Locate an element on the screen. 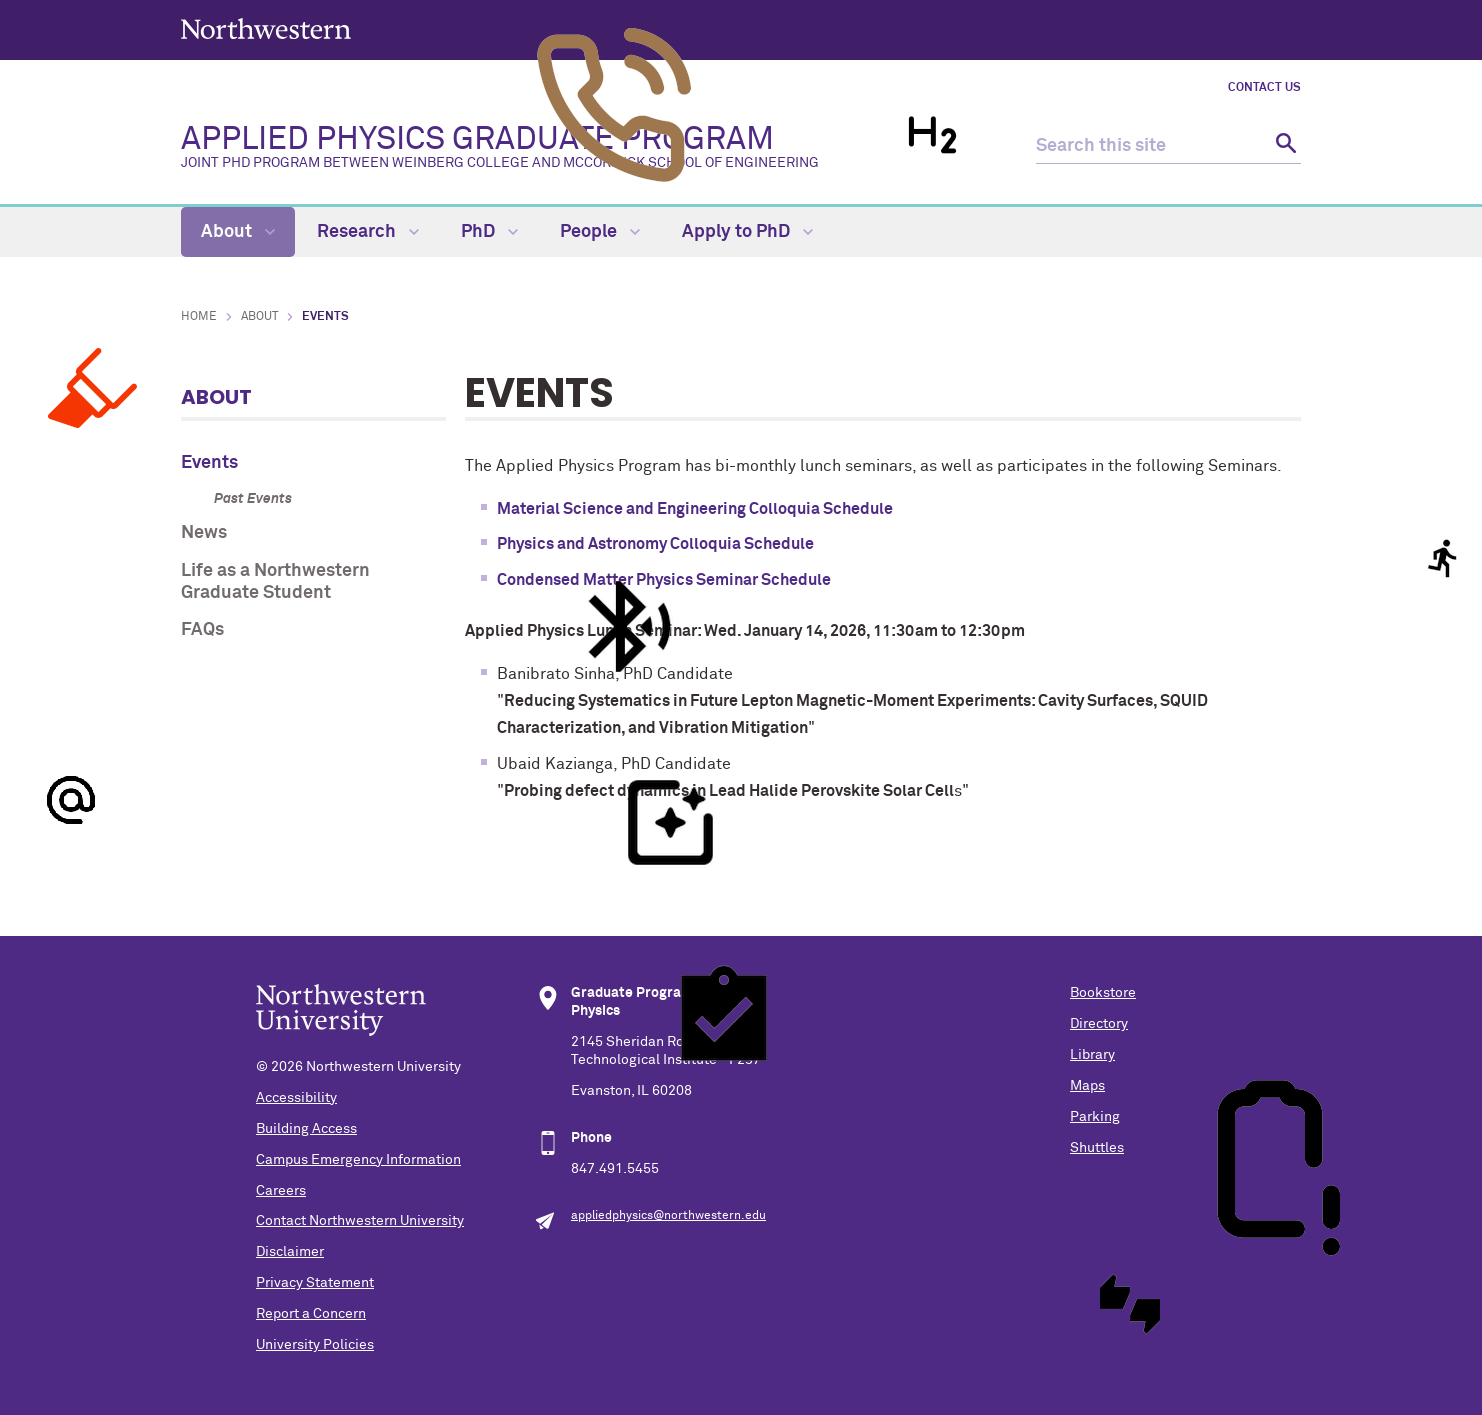 Image resolution: width=1482 pixels, height=1415 pixels. highlight or mark selected text is located at coordinates (89, 392).